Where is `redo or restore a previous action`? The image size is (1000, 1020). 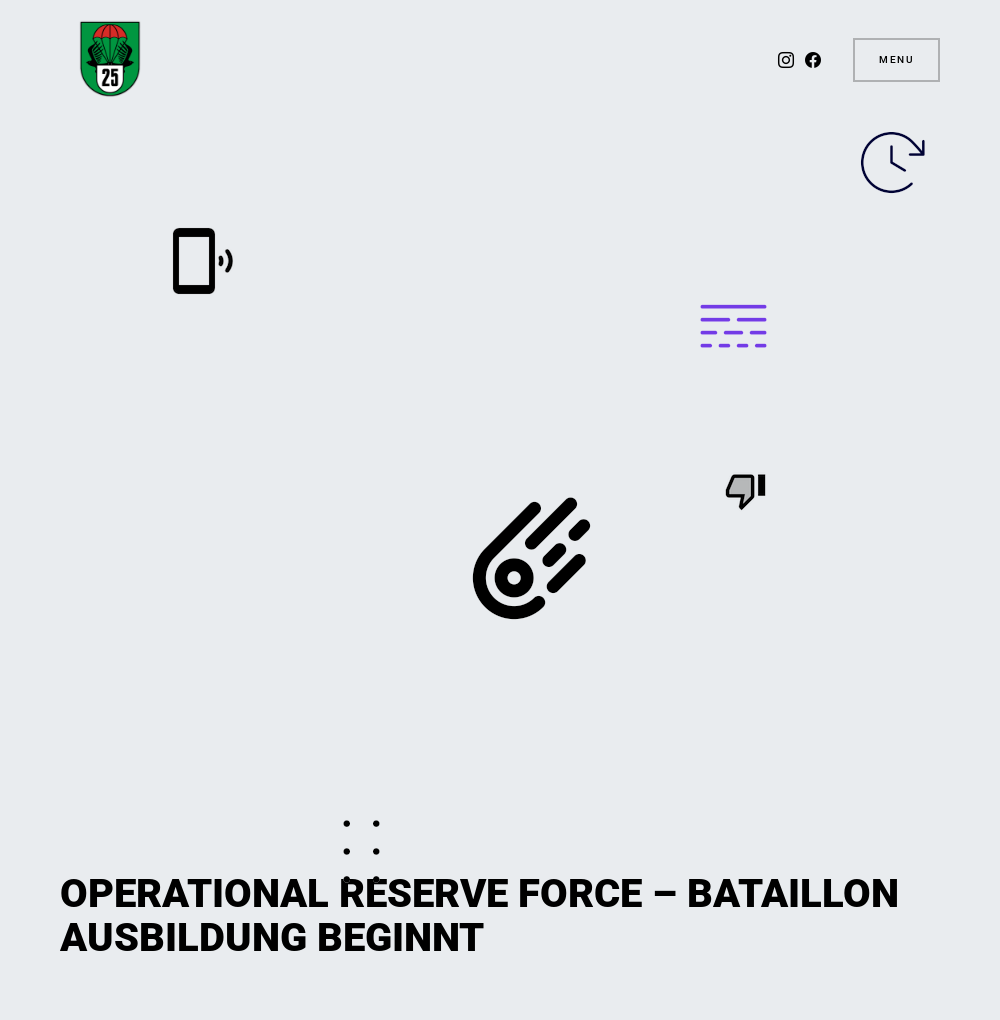
redo or restore a previous action is located at coordinates (891, 162).